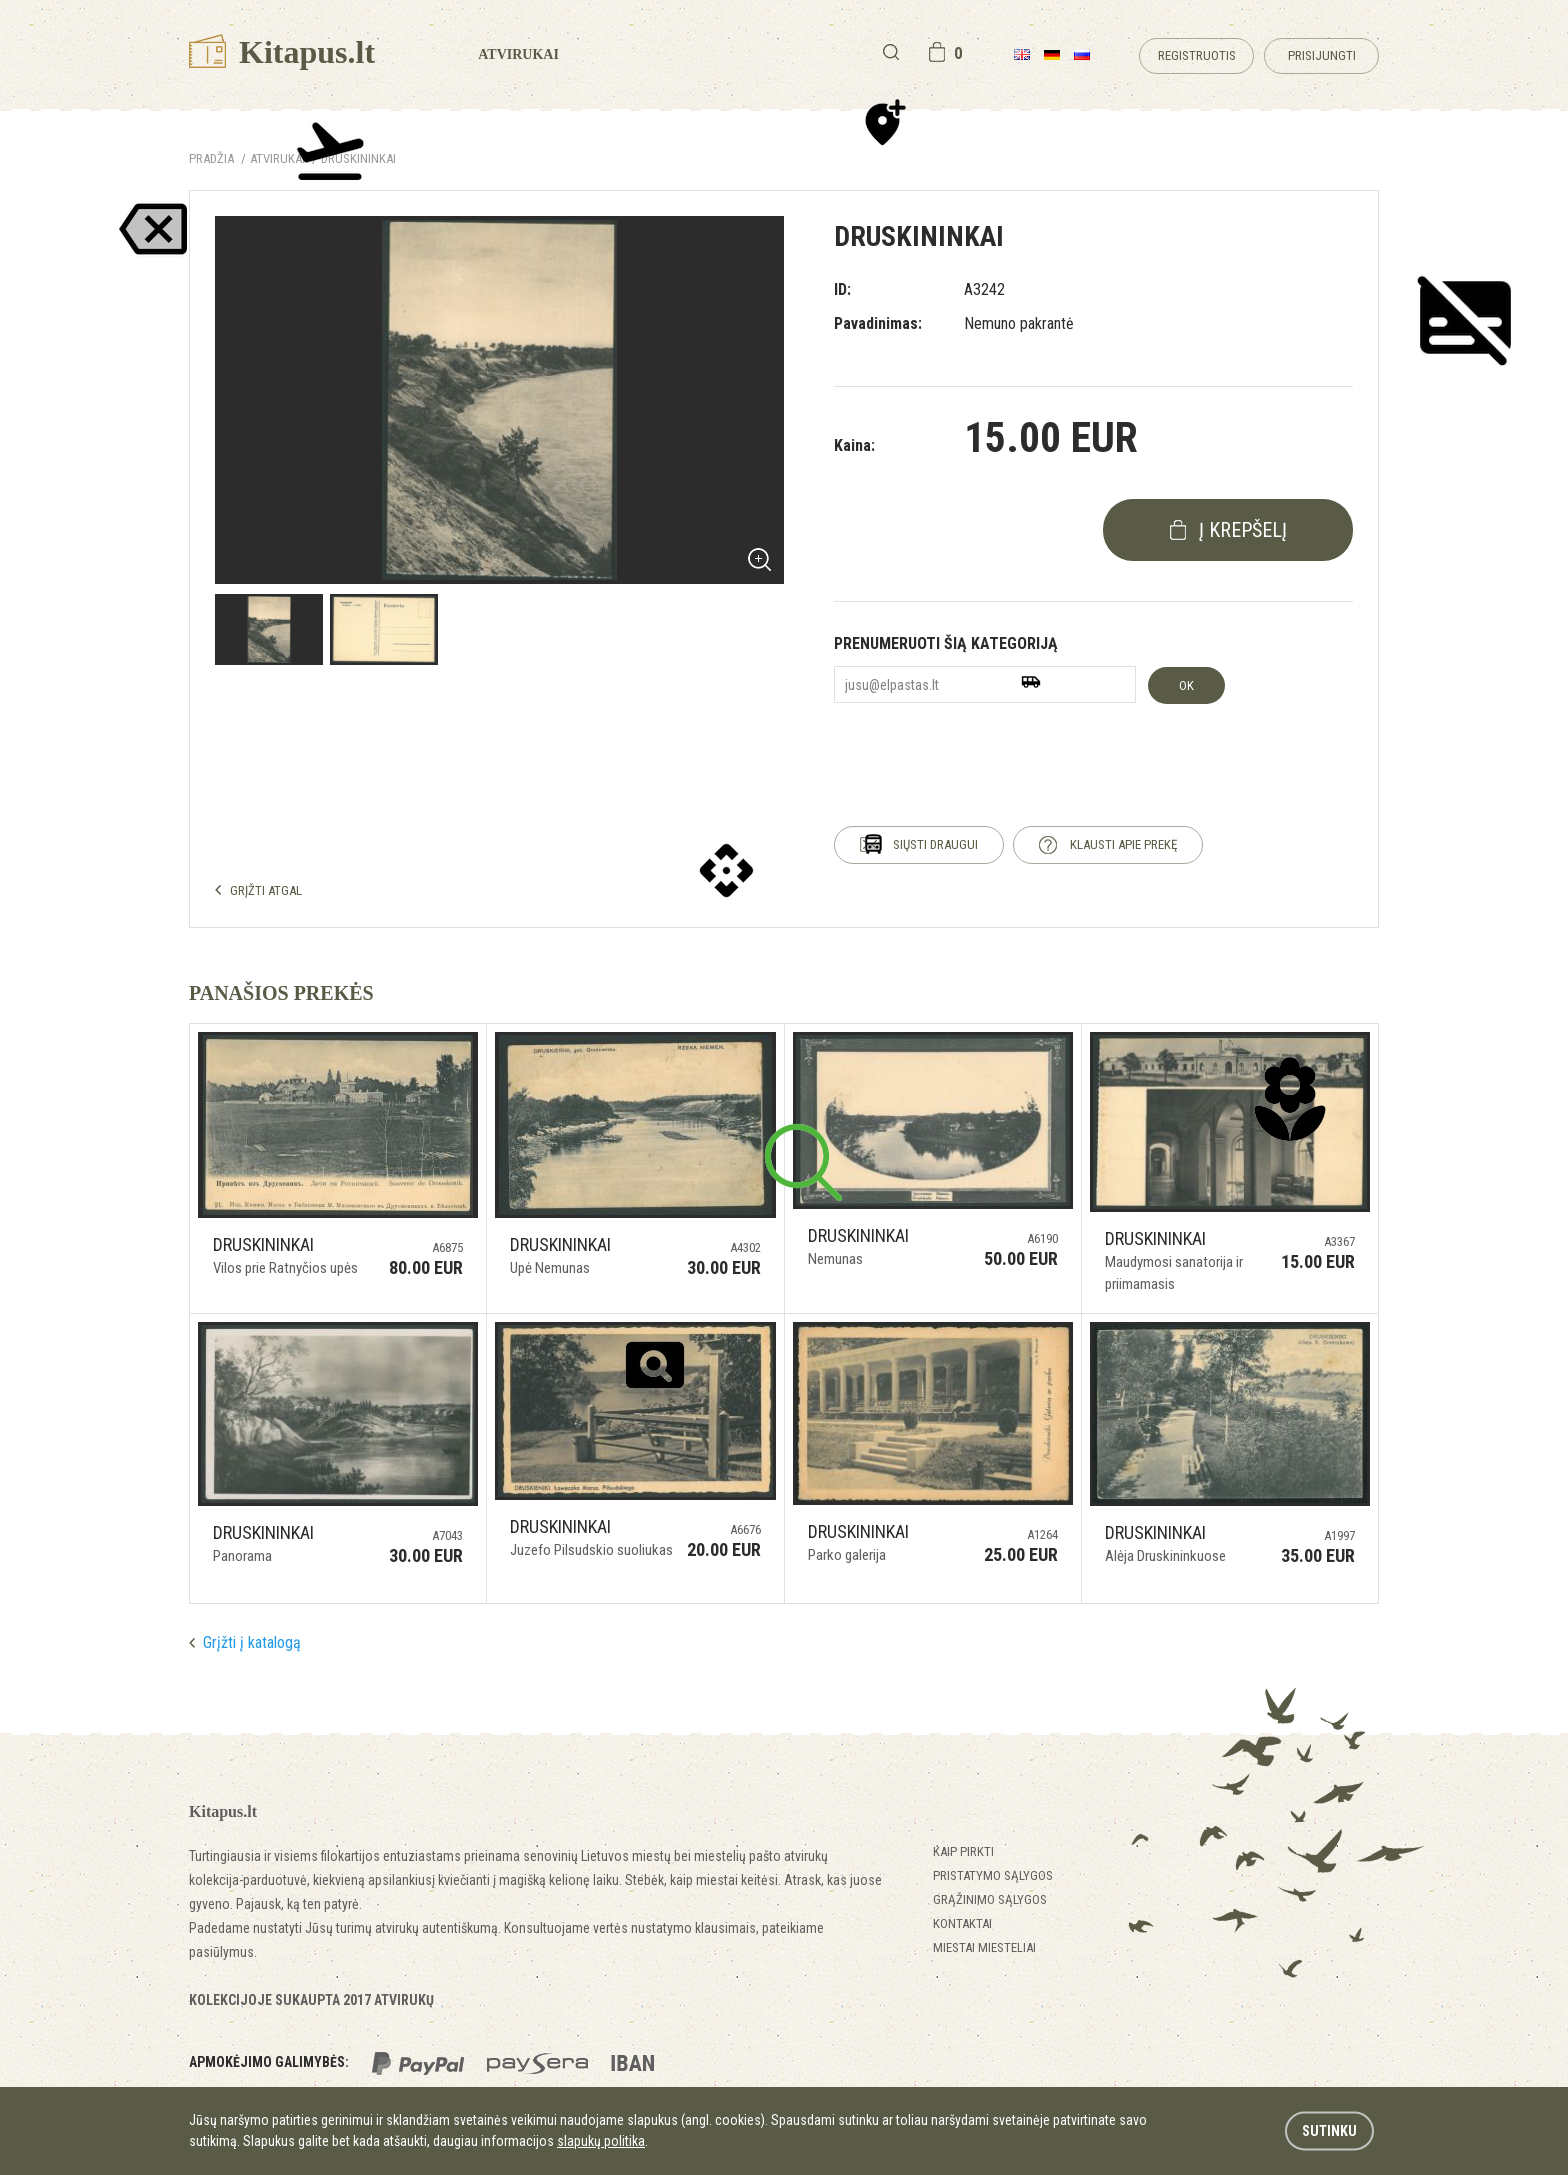 This screenshot has width=1568, height=2175. What do you see at coordinates (803, 1162) in the screenshot?
I see `search for content or items` at bounding box center [803, 1162].